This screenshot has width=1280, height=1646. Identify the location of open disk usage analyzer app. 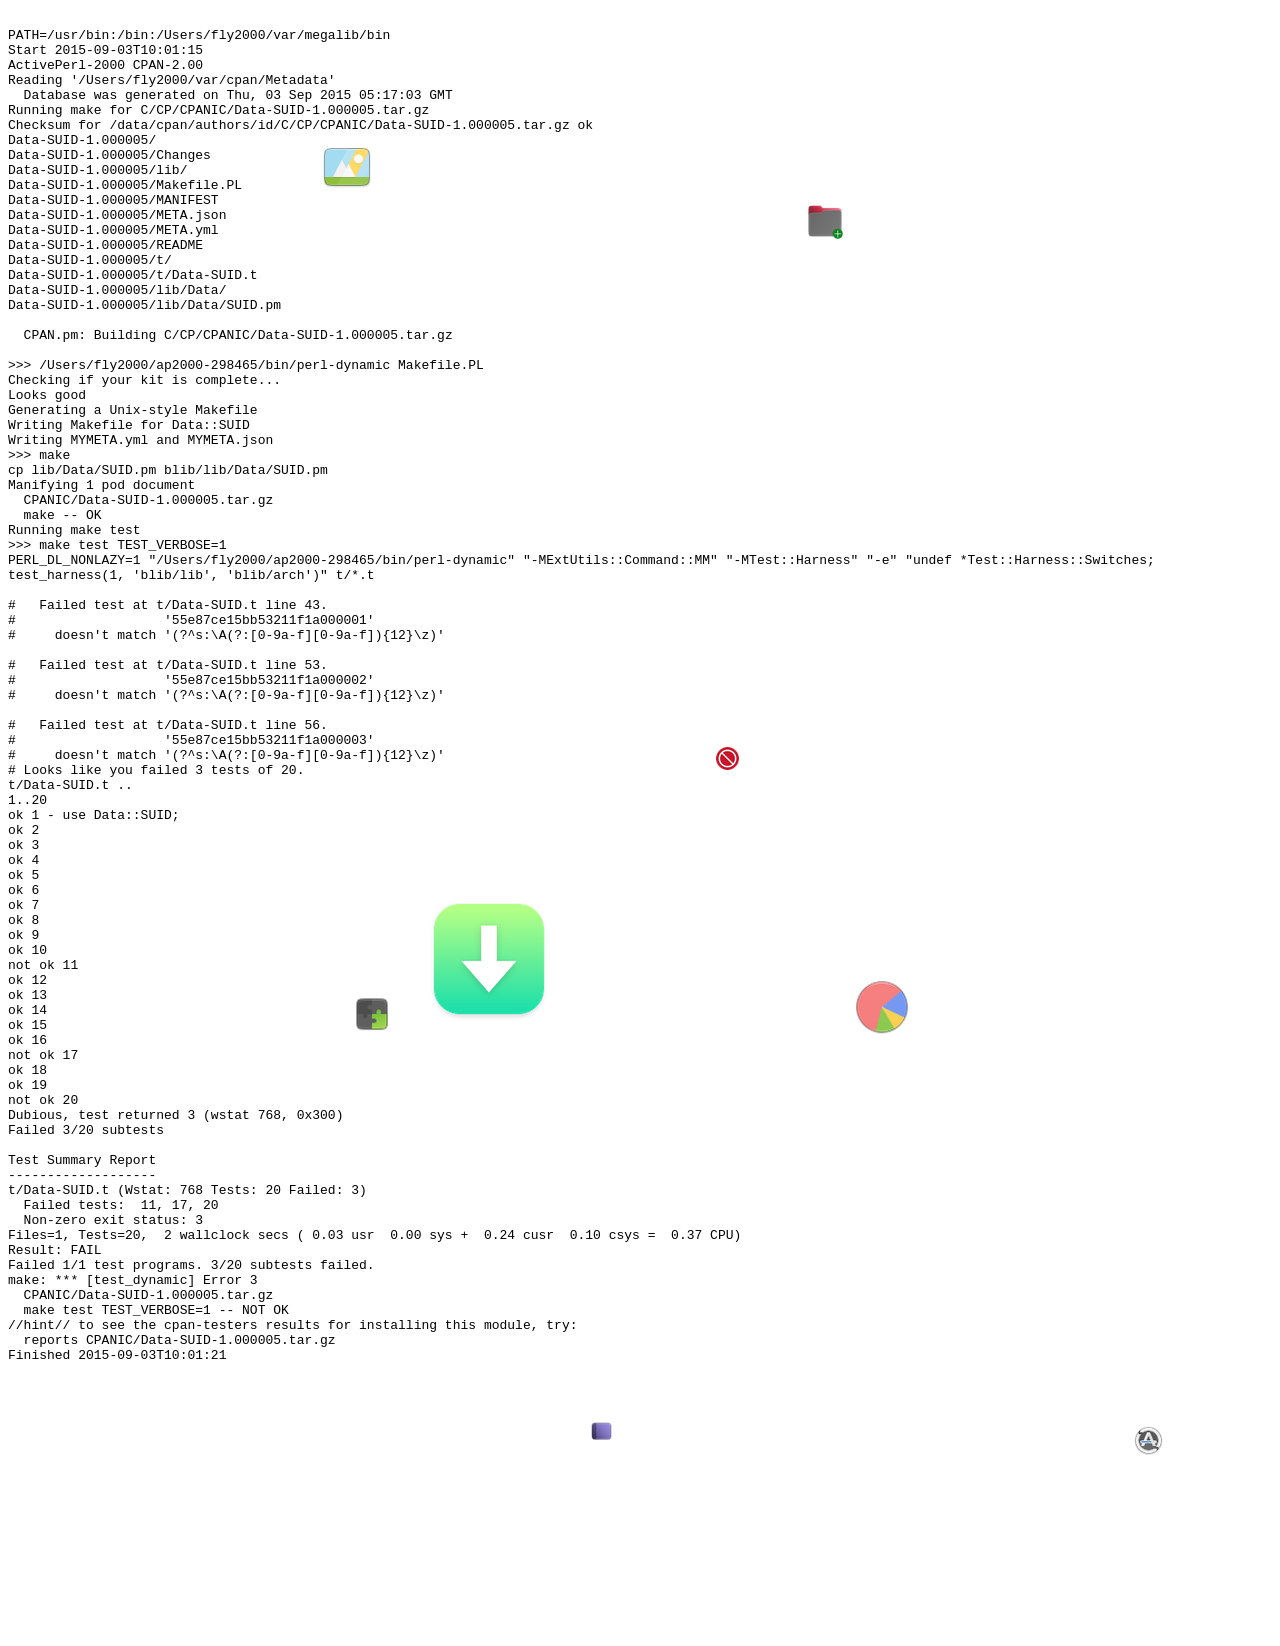
(882, 1007).